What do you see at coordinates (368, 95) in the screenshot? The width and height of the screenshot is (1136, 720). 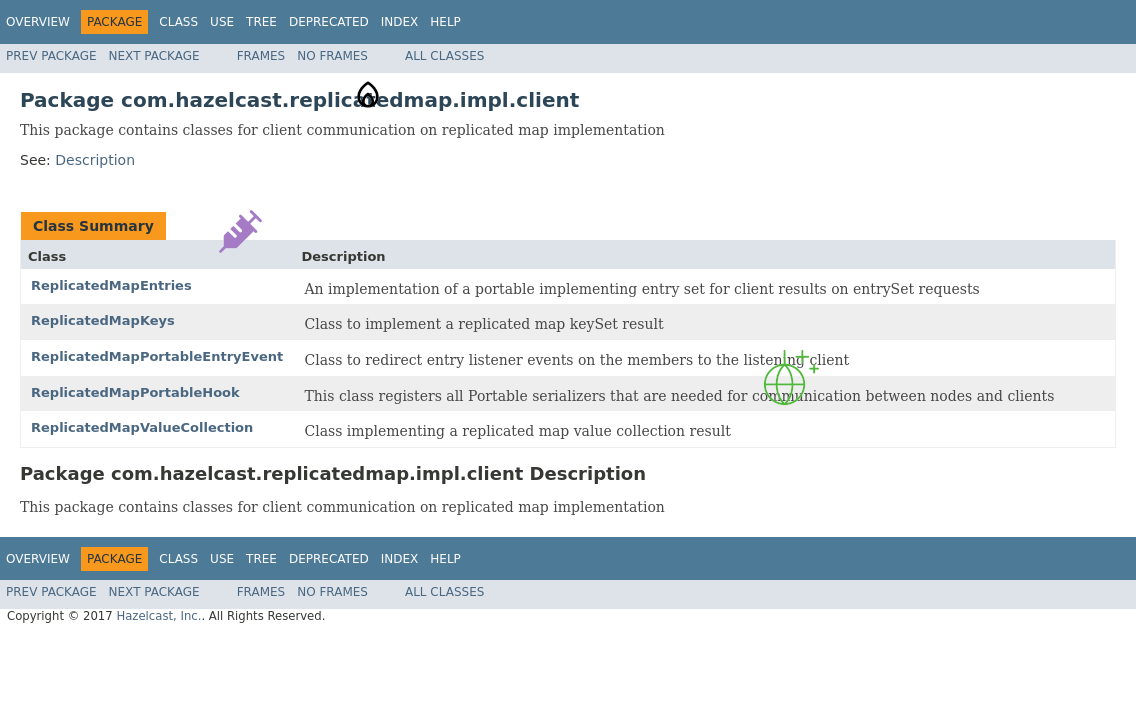 I see `view trending or hot content` at bounding box center [368, 95].